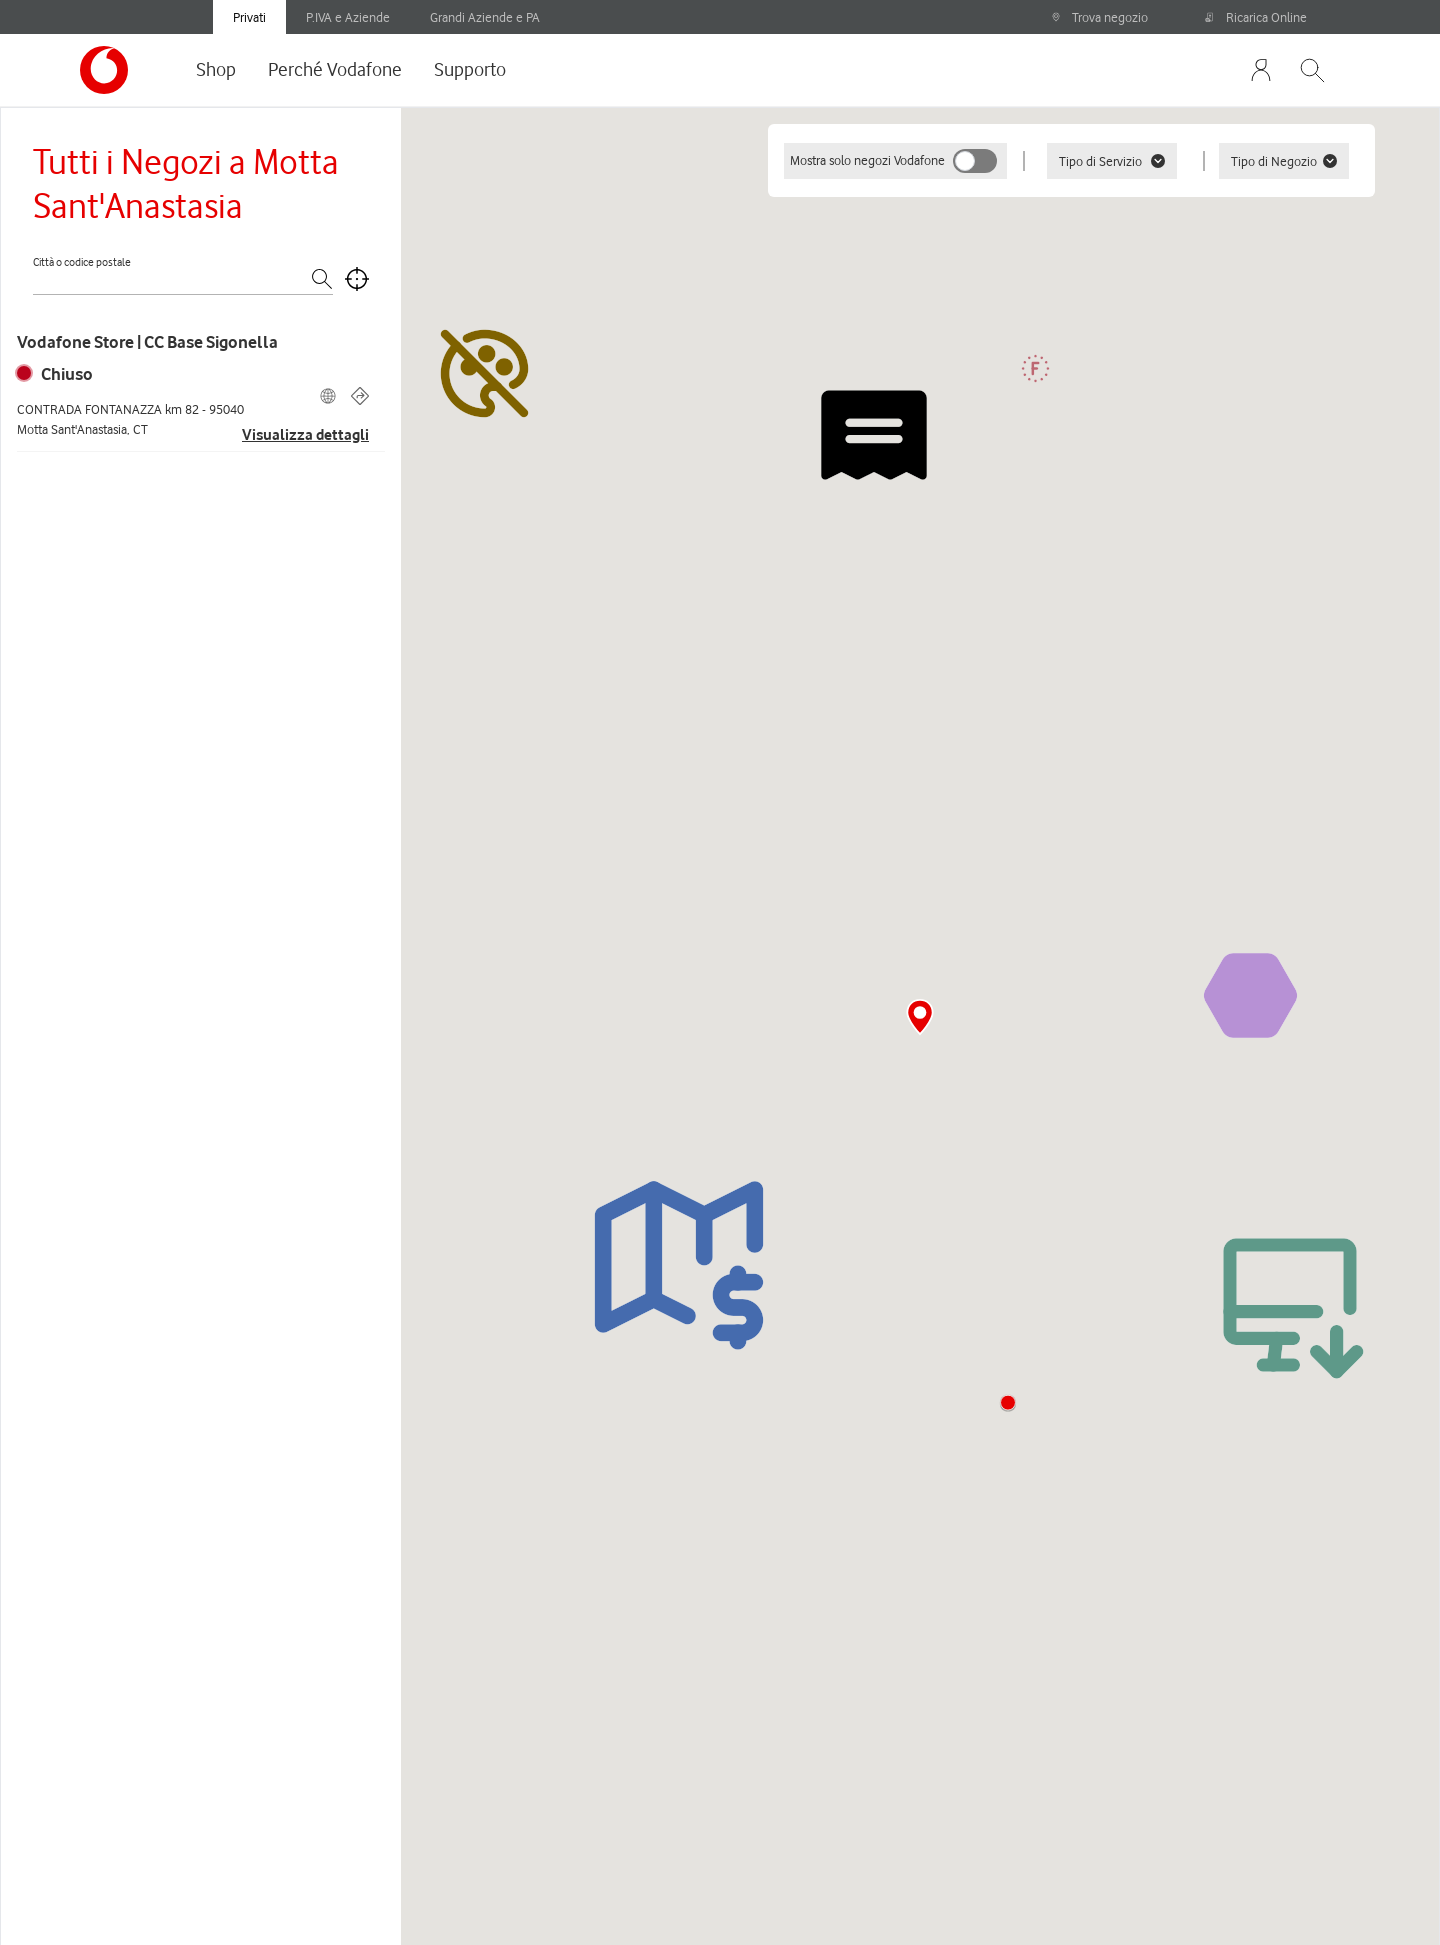 The image size is (1440, 1945). Describe the element at coordinates (1035, 368) in the screenshot. I see `indicates a draft or pending Facebook connection` at that location.